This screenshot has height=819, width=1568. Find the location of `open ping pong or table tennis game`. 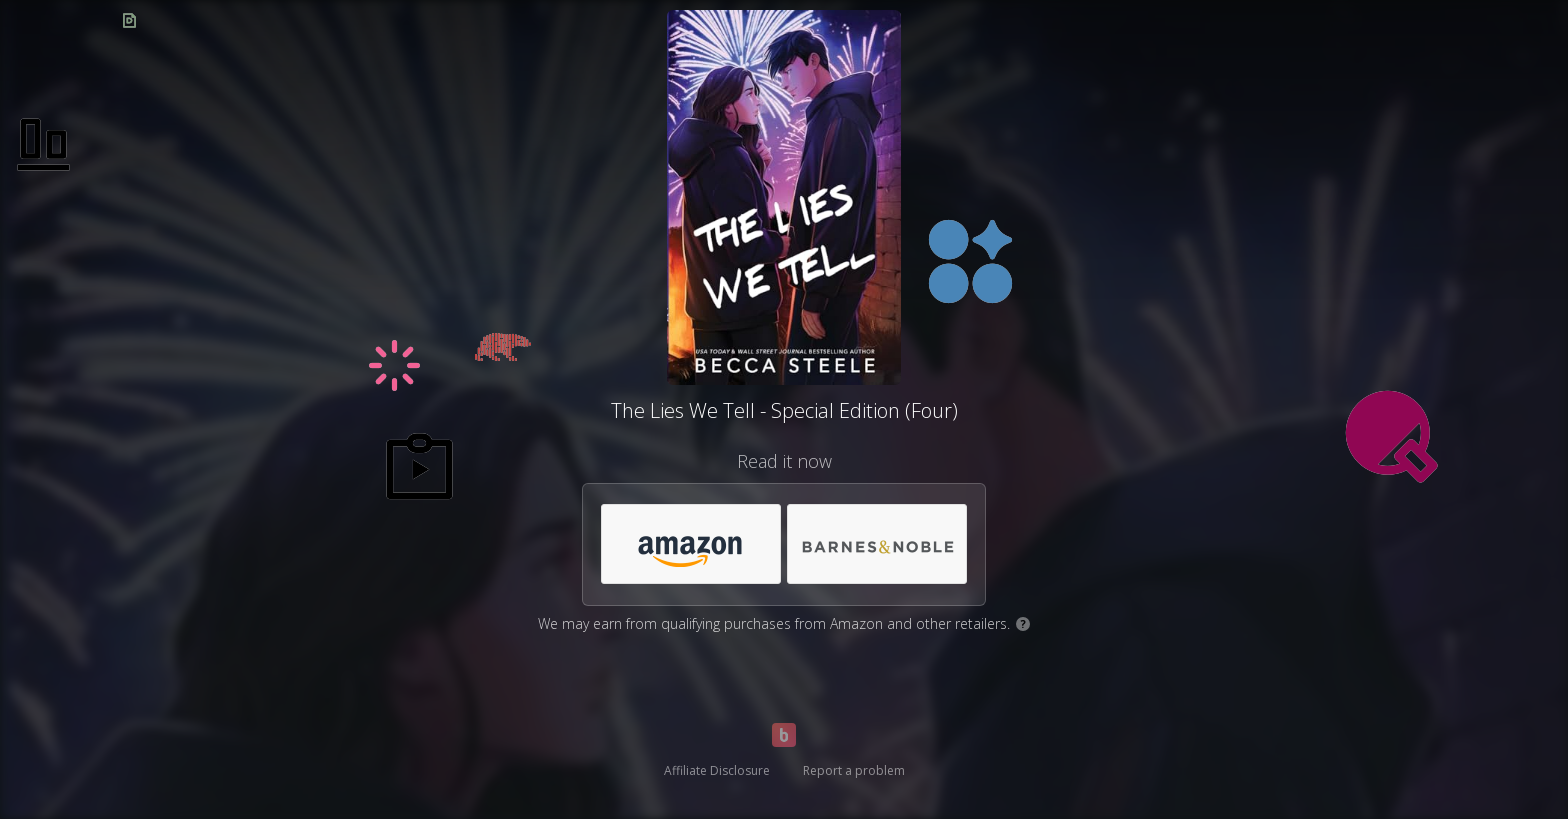

open ping pong or table tennis game is located at coordinates (1390, 435).